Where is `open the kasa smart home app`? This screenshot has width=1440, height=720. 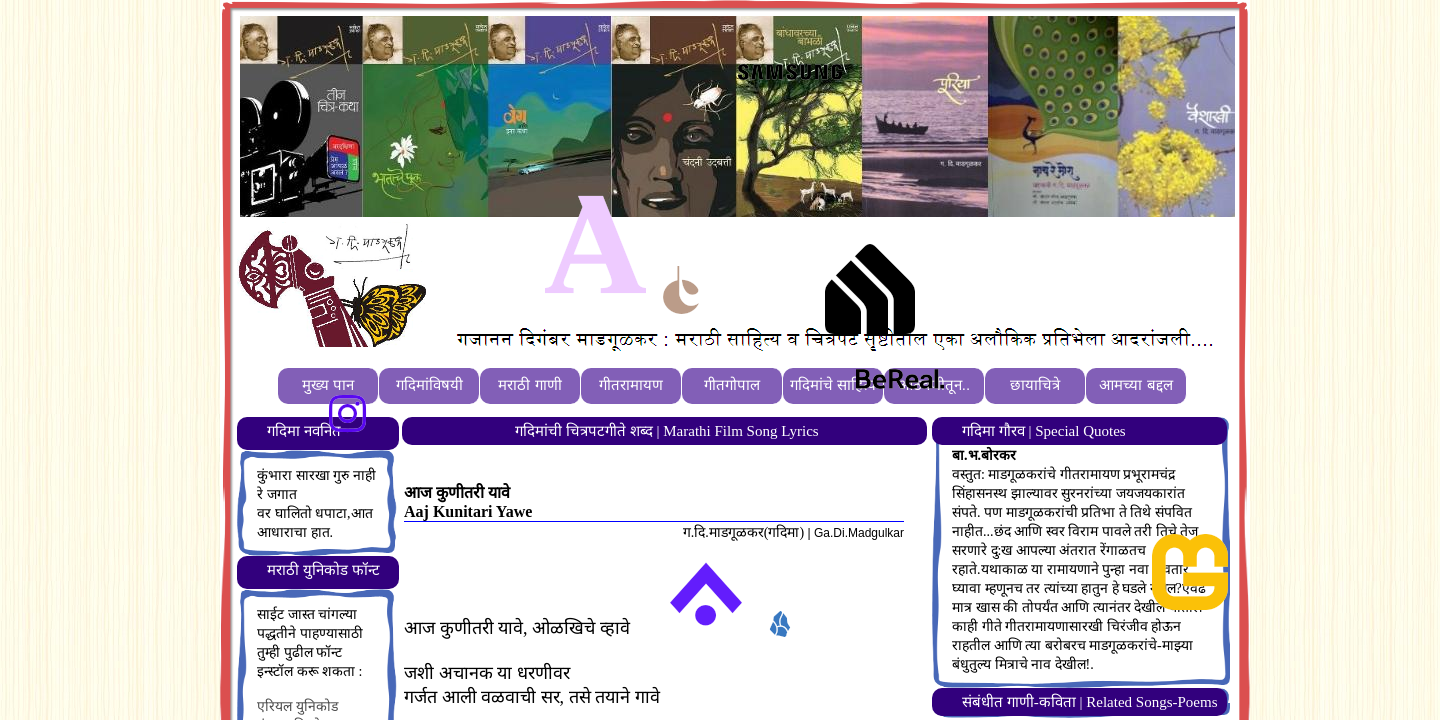 open the kasa smart home app is located at coordinates (870, 289).